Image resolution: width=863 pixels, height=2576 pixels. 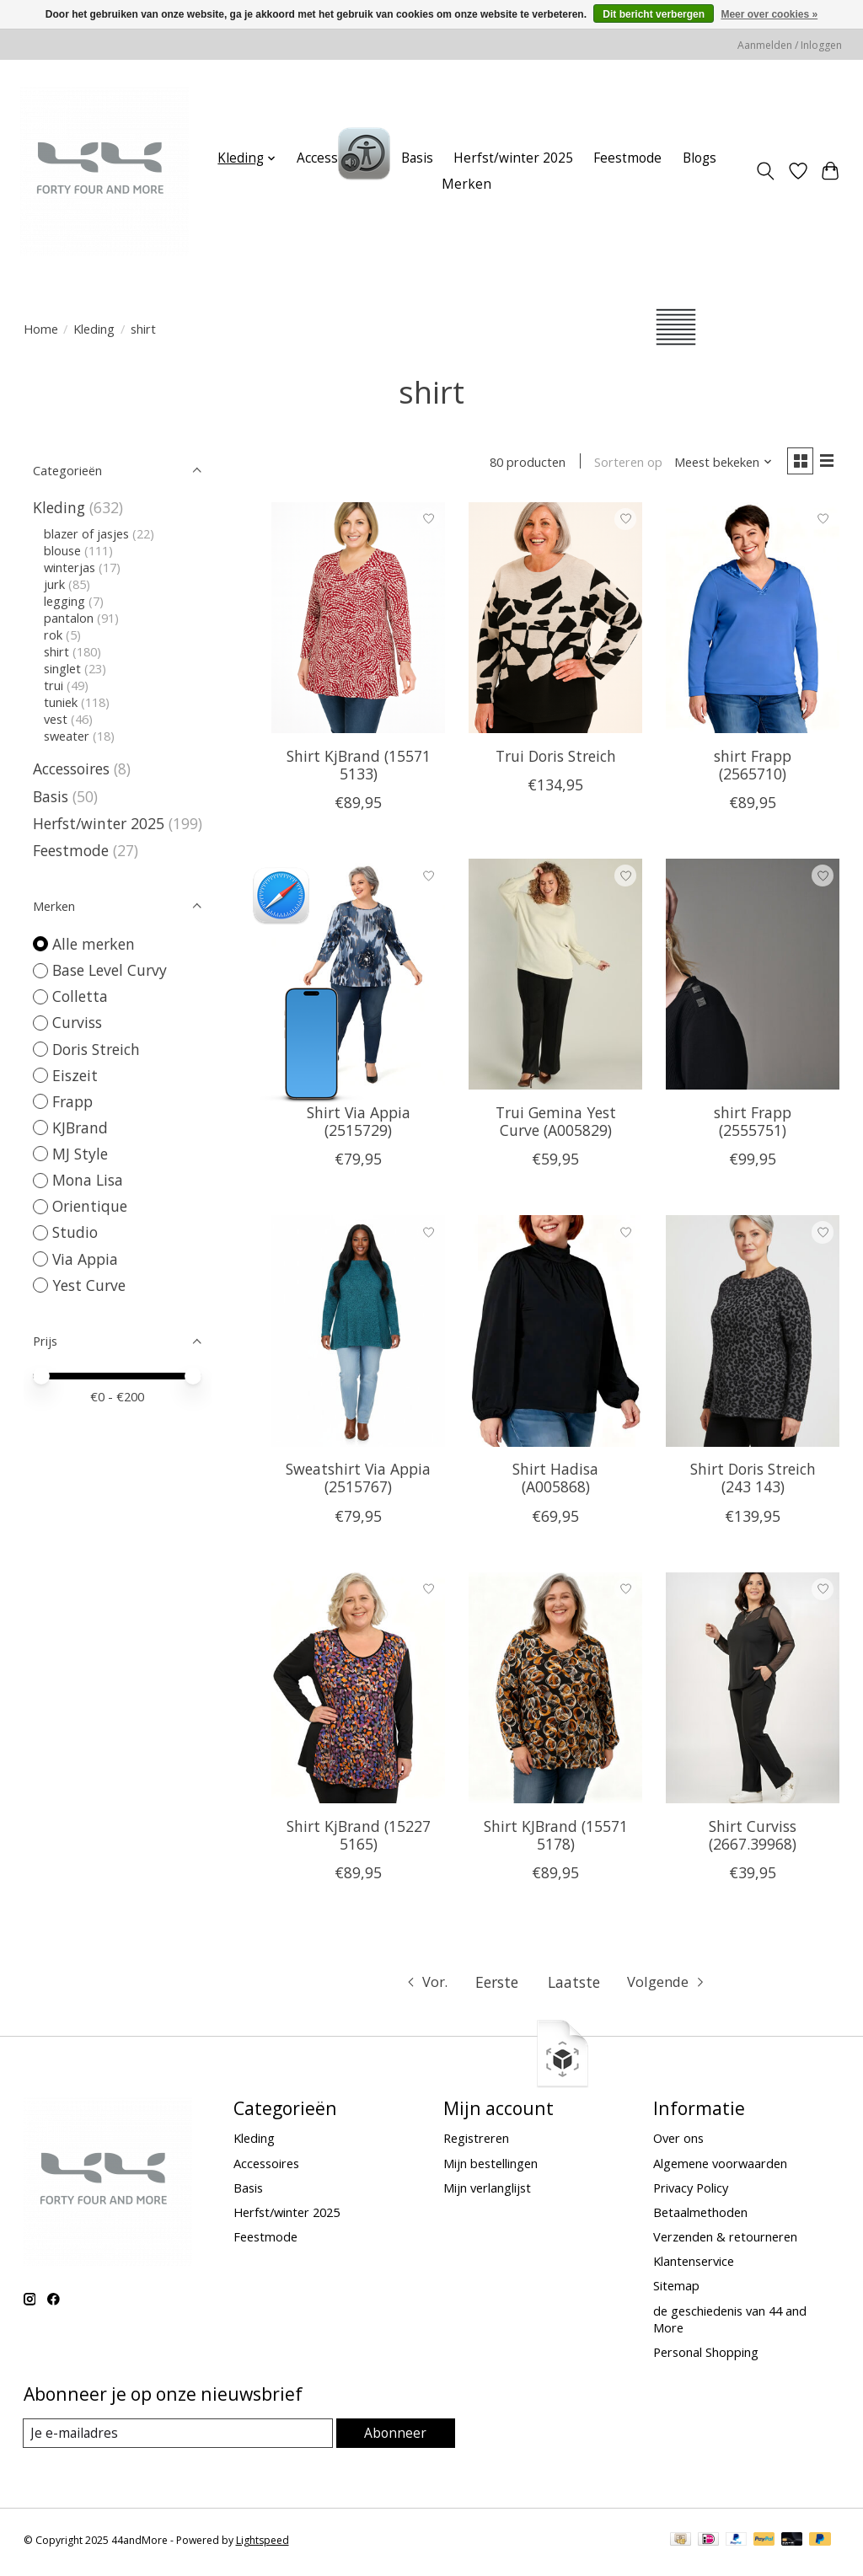 What do you see at coordinates (676, 328) in the screenshot?
I see `justify text to fill both margins` at bounding box center [676, 328].